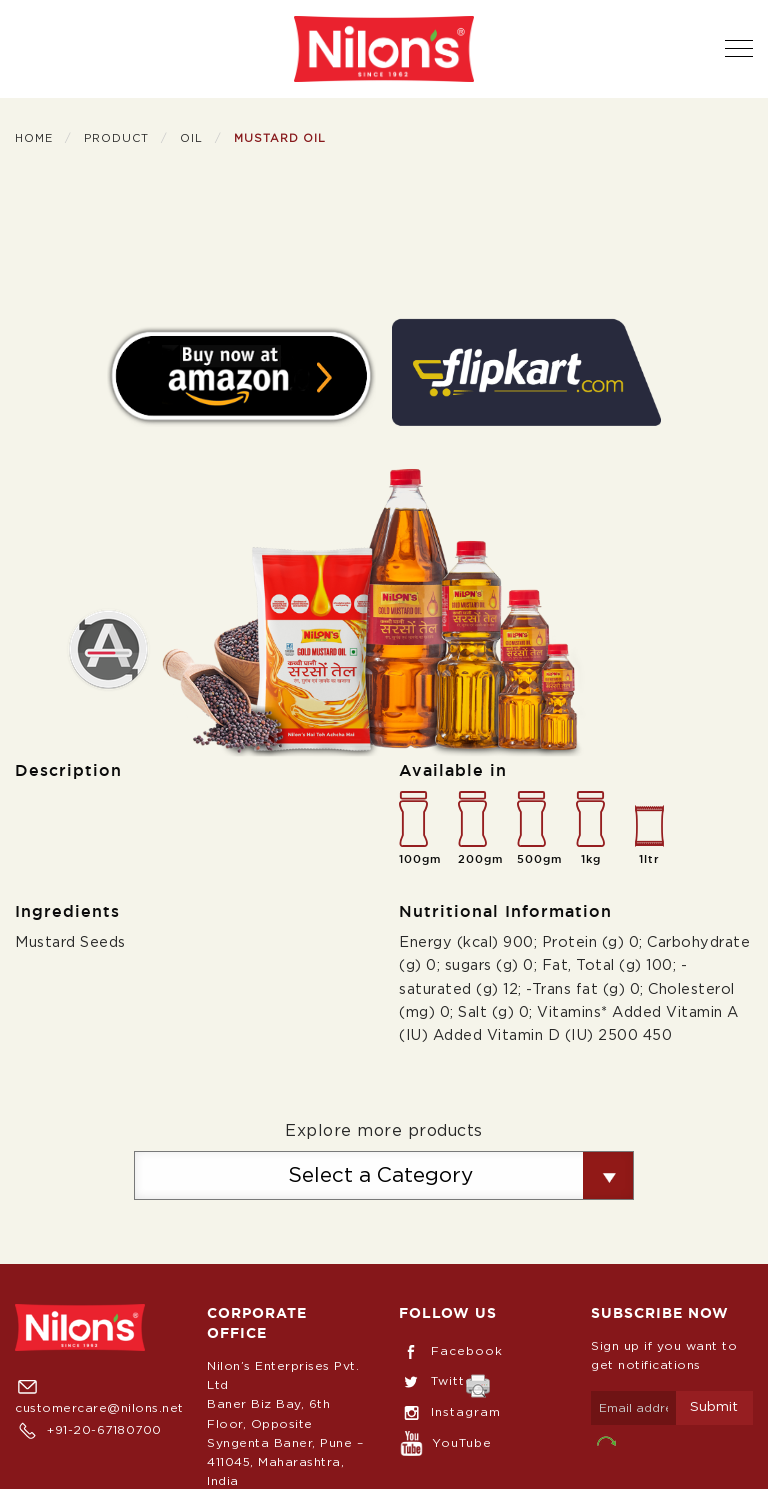 The height and width of the screenshot is (1489, 768). What do you see at coordinates (478, 1386) in the screenshot?
I see `preview document before printing` at bounding box center [478, 1386].